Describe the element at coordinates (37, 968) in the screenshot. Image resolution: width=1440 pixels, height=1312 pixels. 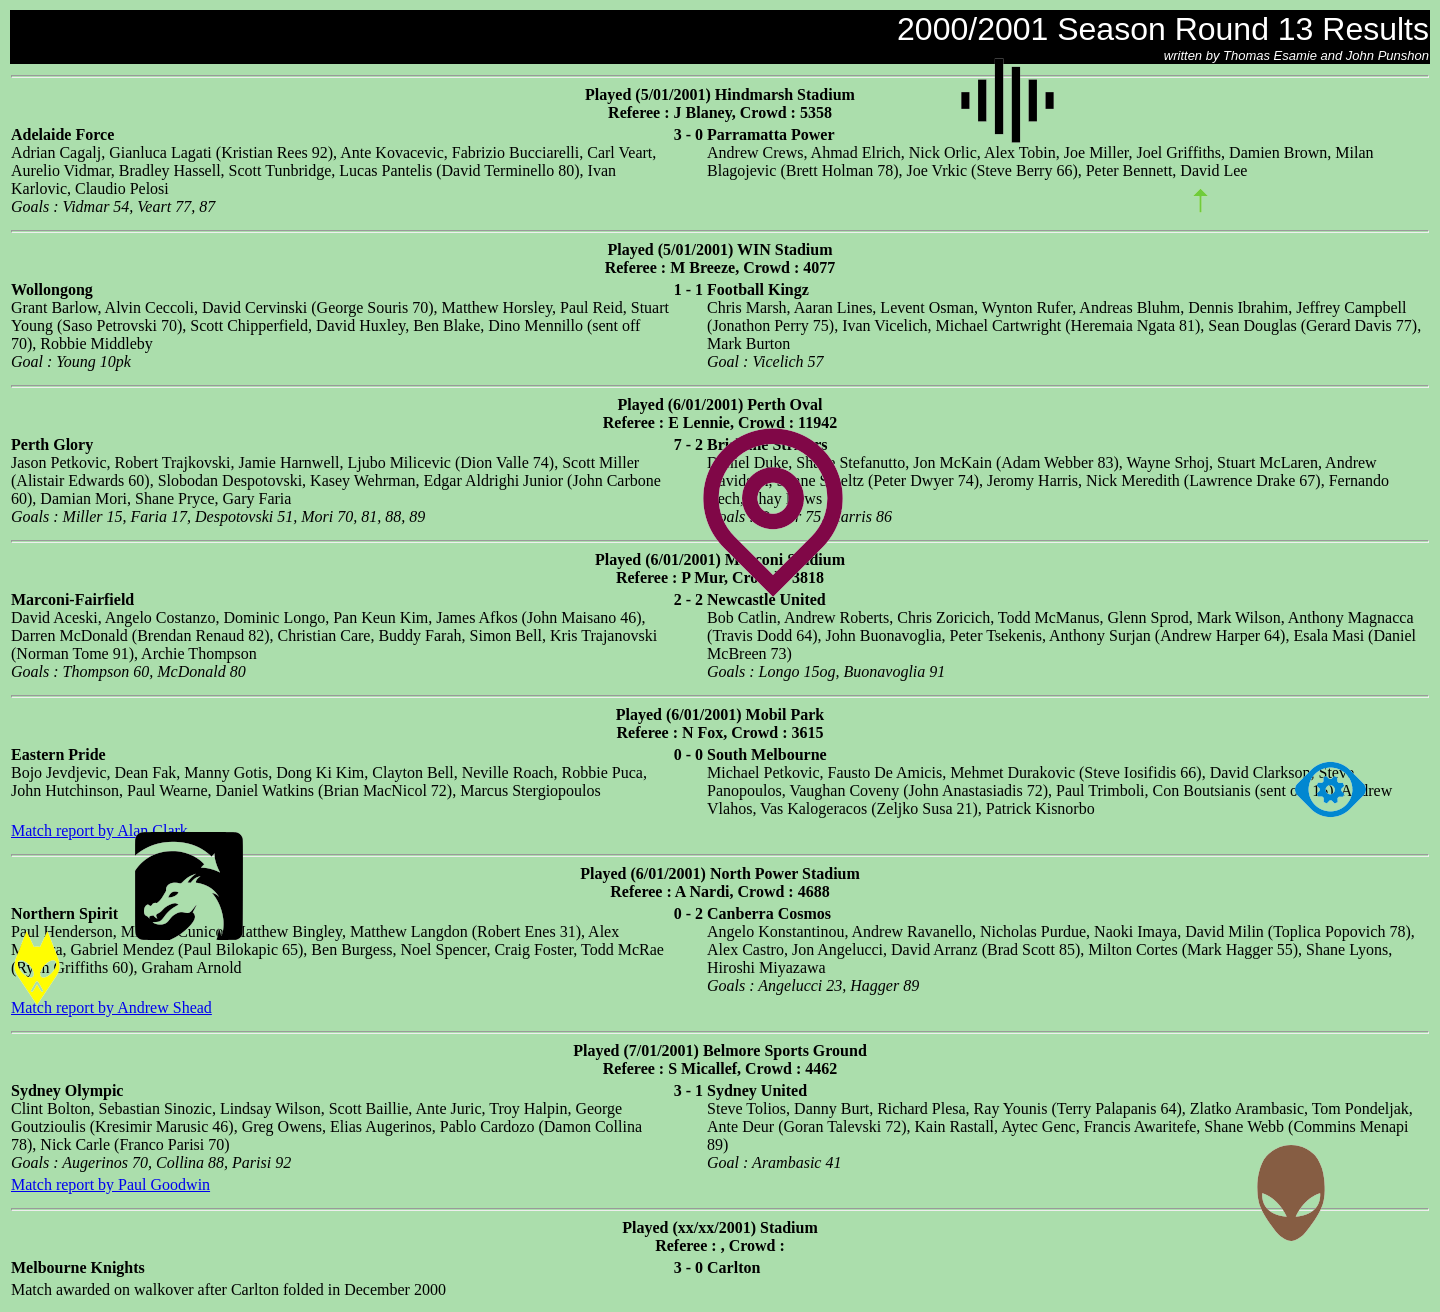
I see `open foobar2000 audio player` at that location.